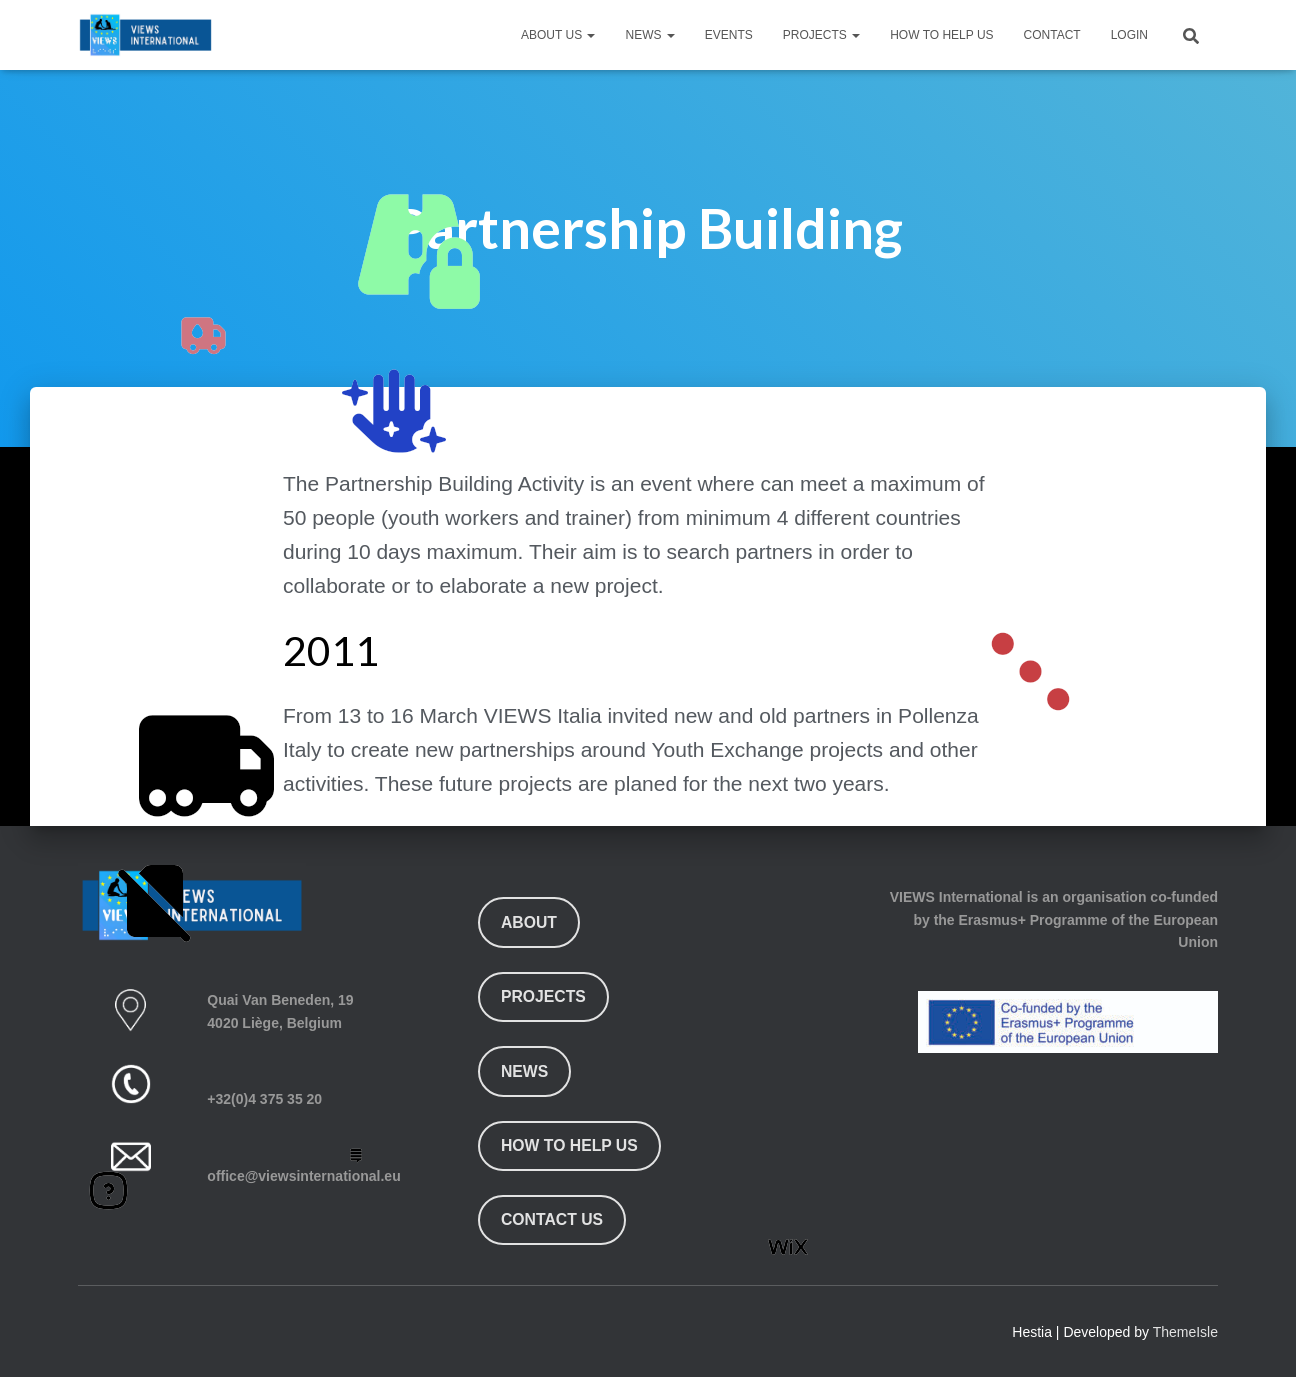  Describe the element at coordinates (1030, 671) in the screenshot. I see `more options menu` at that location.